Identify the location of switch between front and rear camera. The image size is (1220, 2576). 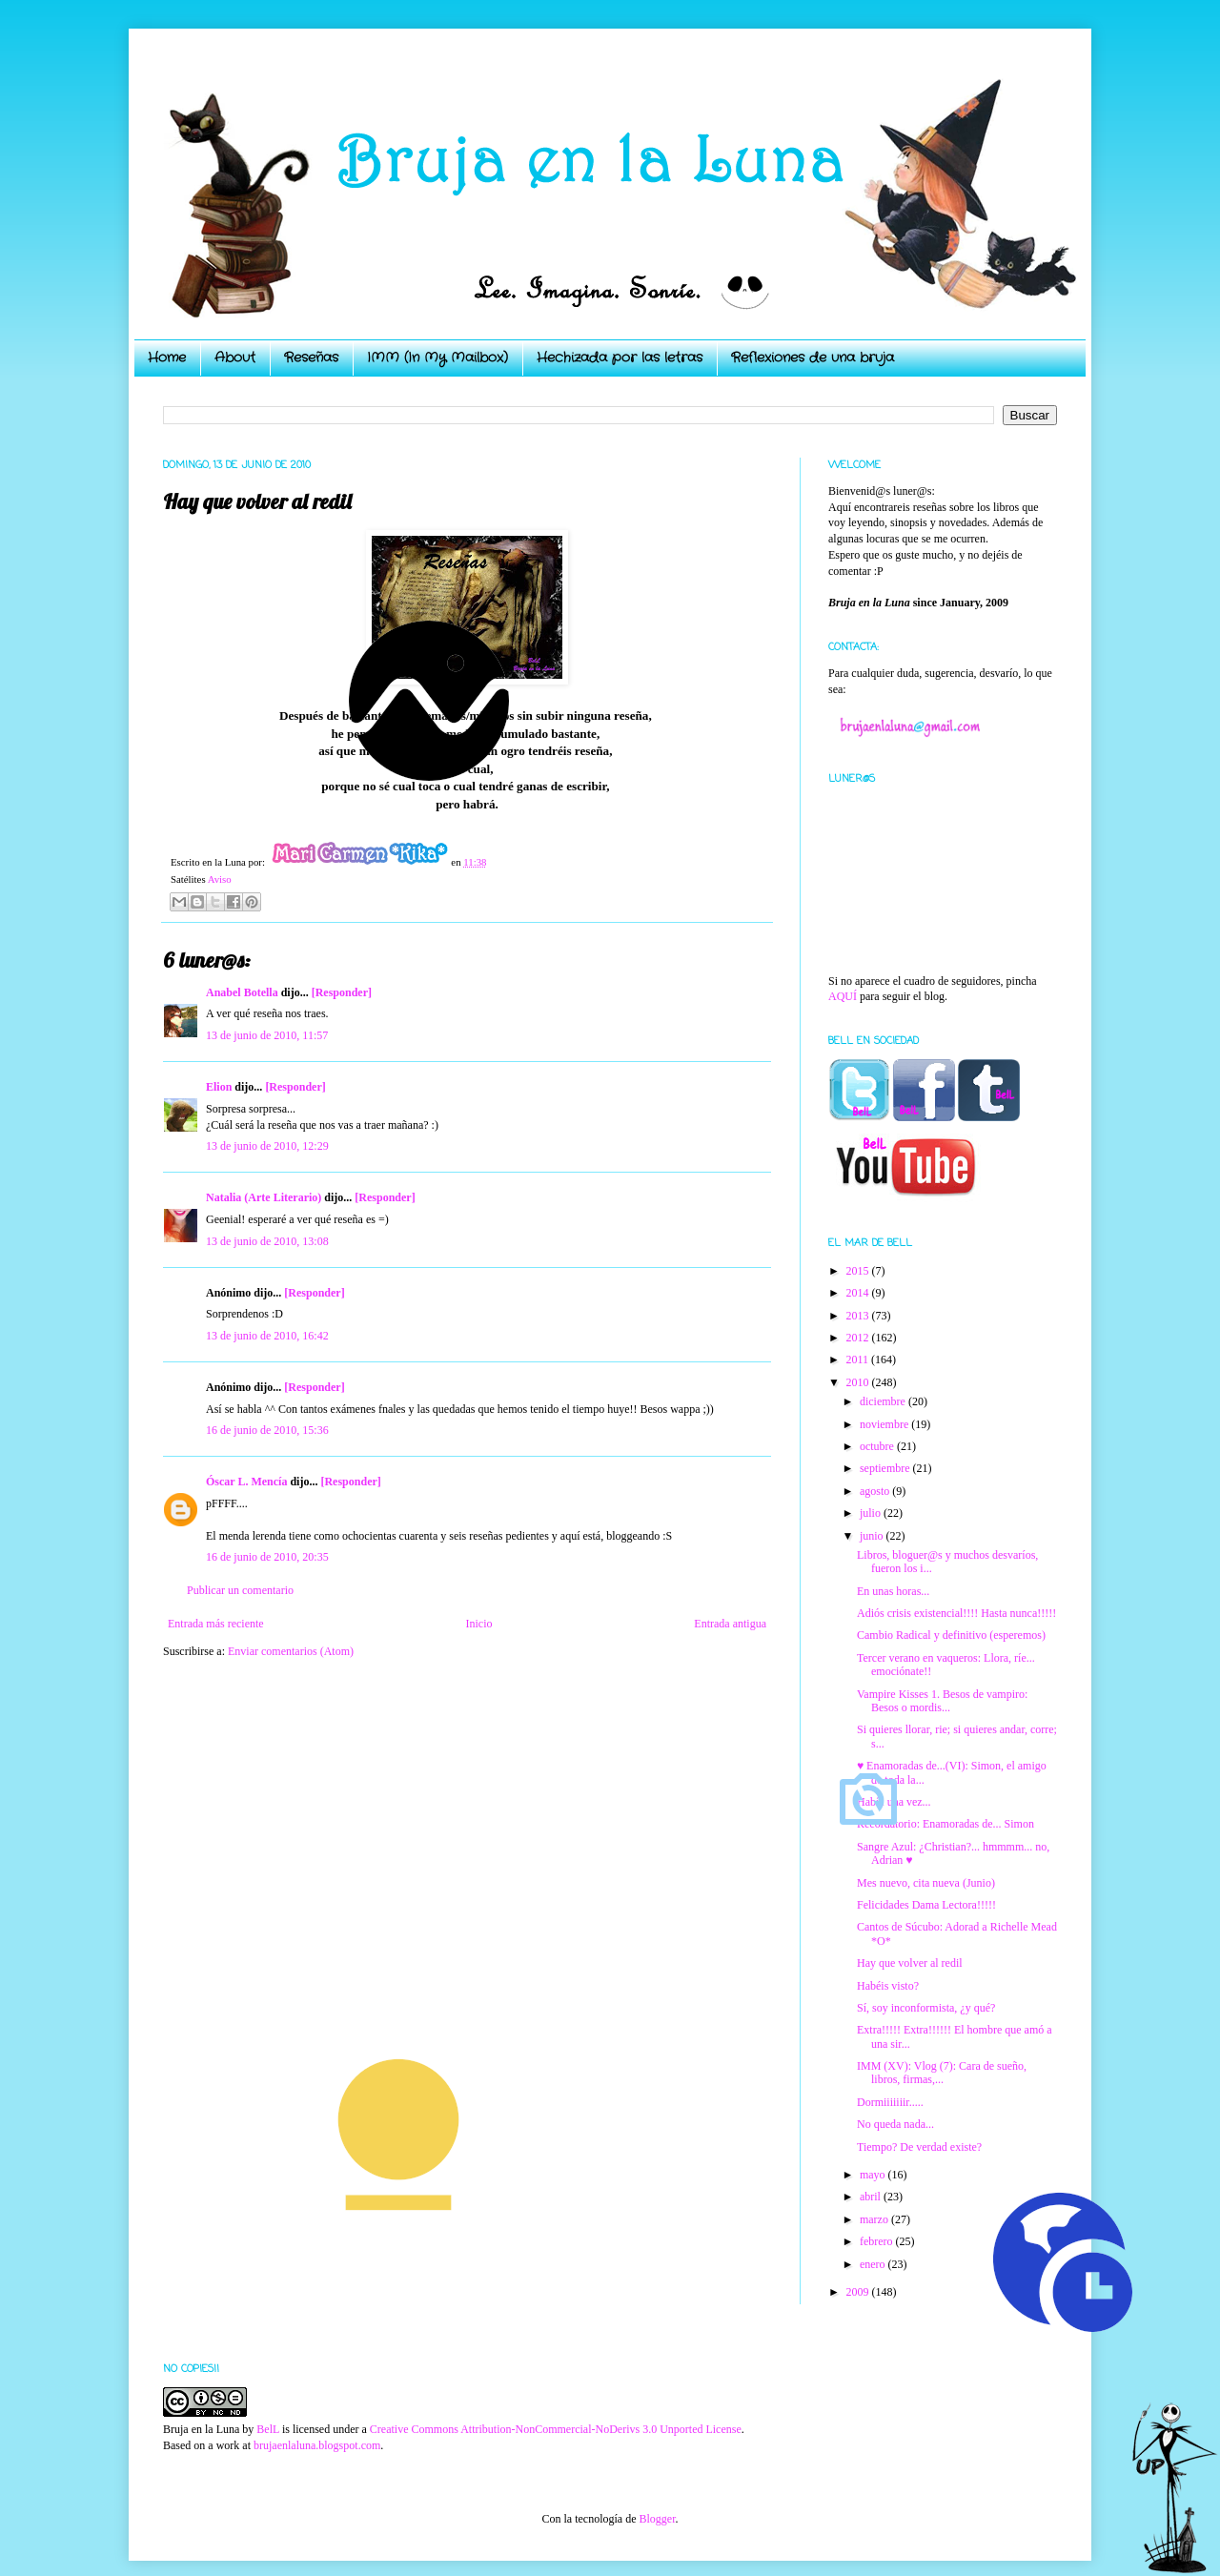
(868, 1799).